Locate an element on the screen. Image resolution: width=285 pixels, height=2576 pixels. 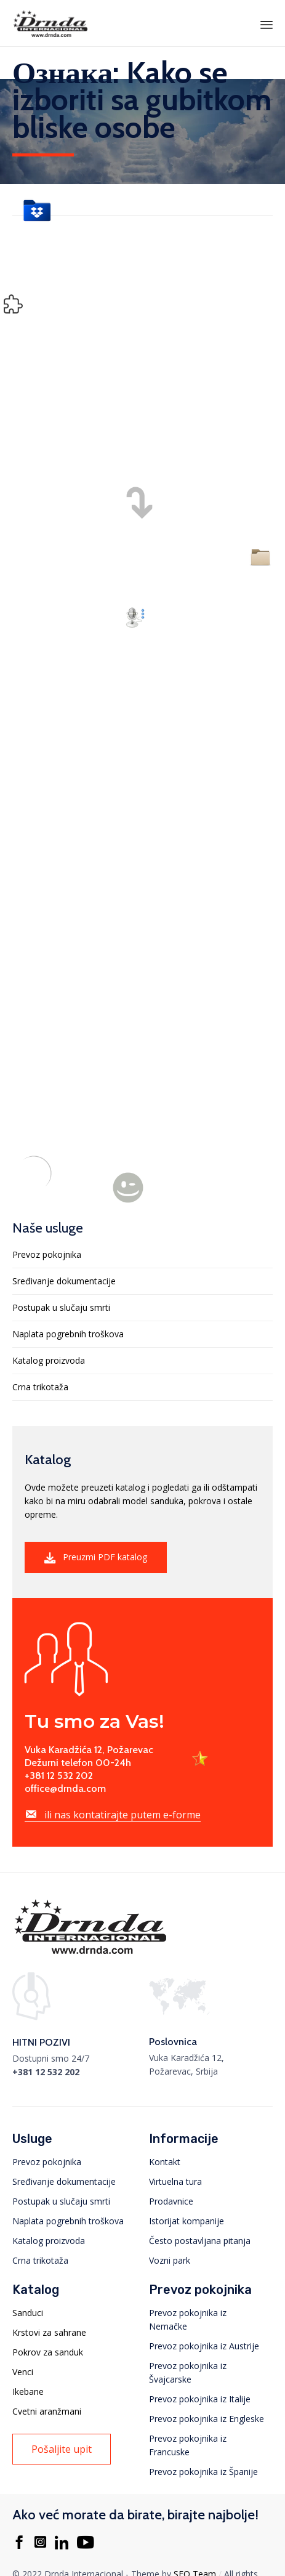
jump to a specific location or section is located at coordinates (139, 502).